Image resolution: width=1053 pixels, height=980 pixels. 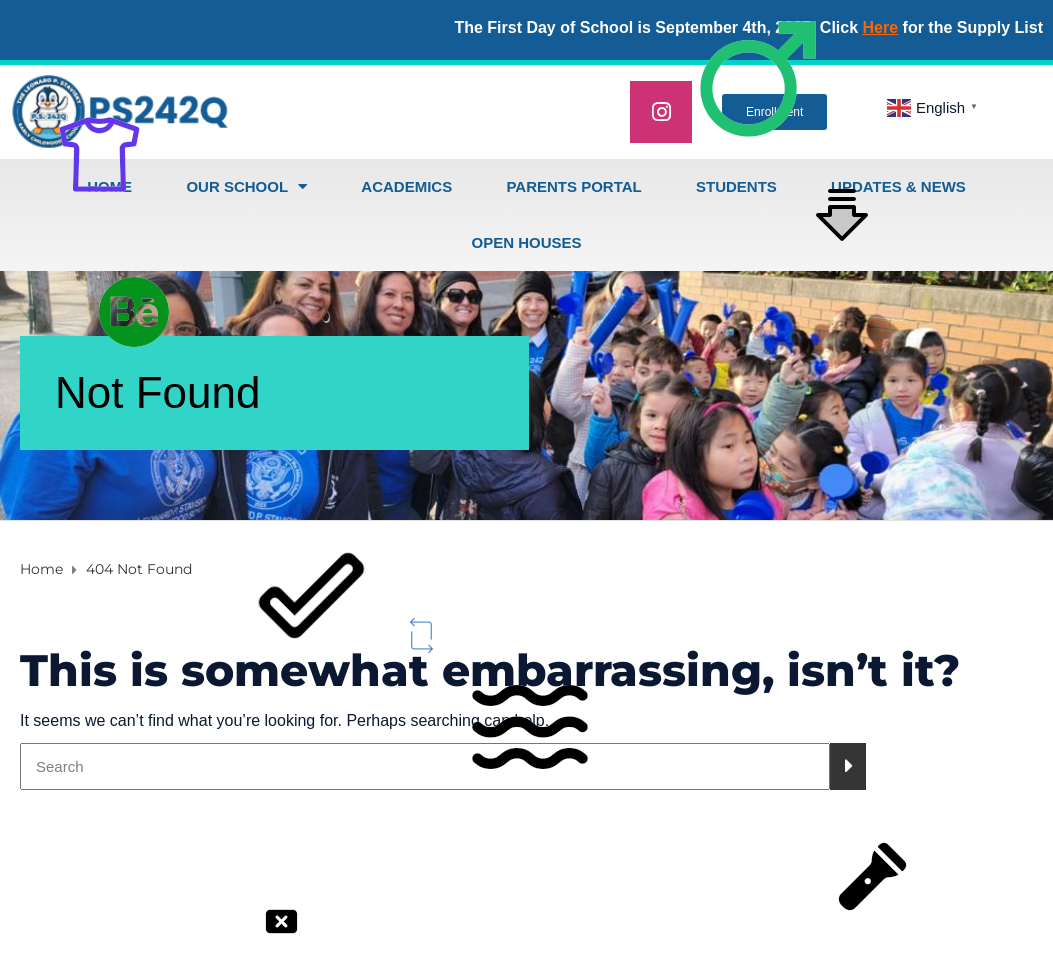 What do you see at coordinates (311, 595) in the screenshot?
I see `task completed successfully` at bounding box center [311, 595].